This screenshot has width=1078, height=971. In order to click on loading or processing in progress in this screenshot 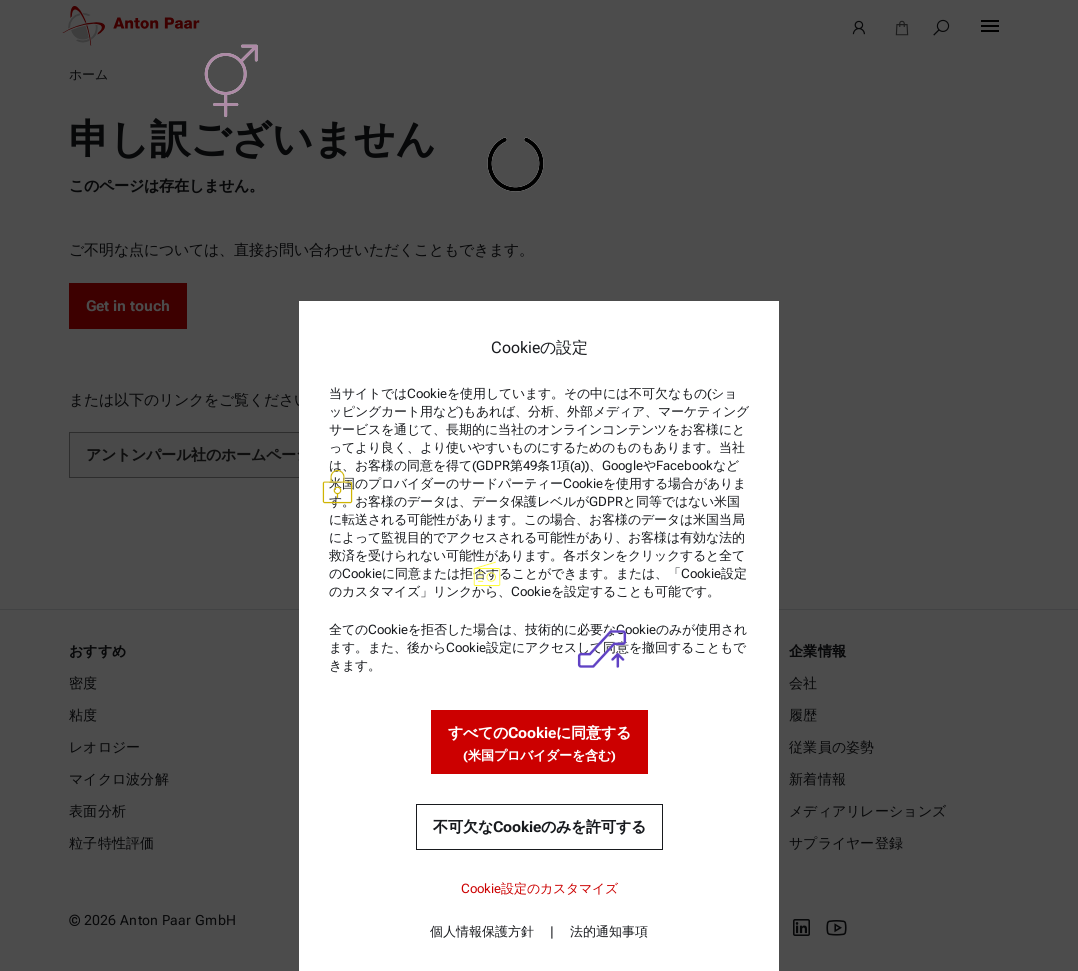, I will do `click(515, 163)`.